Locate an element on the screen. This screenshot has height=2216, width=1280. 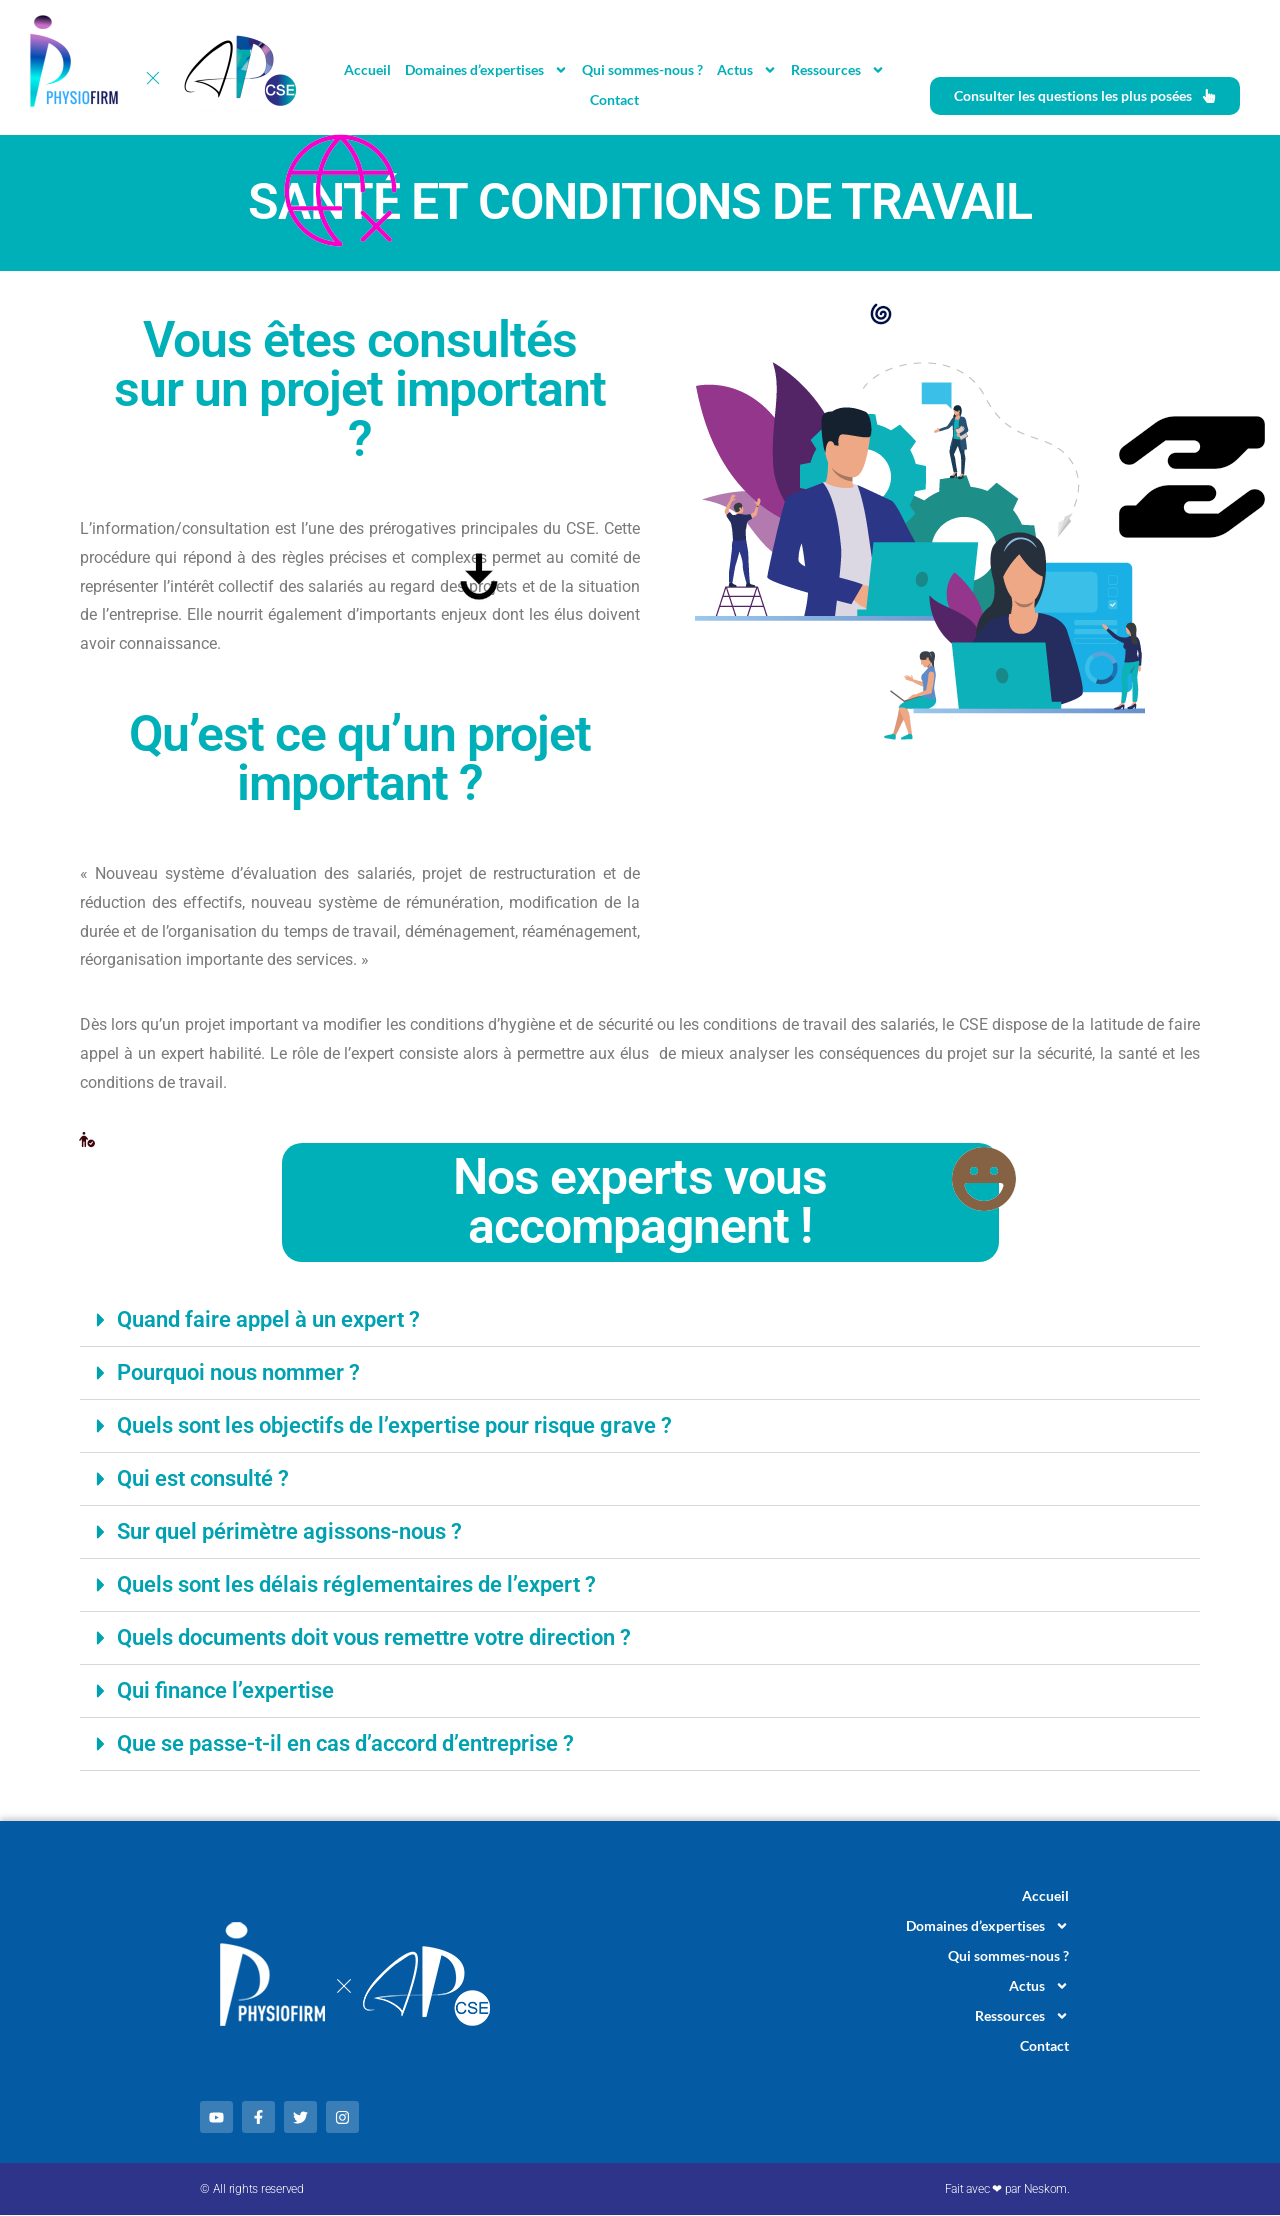
download content to device is located at coordinates (479, 575).